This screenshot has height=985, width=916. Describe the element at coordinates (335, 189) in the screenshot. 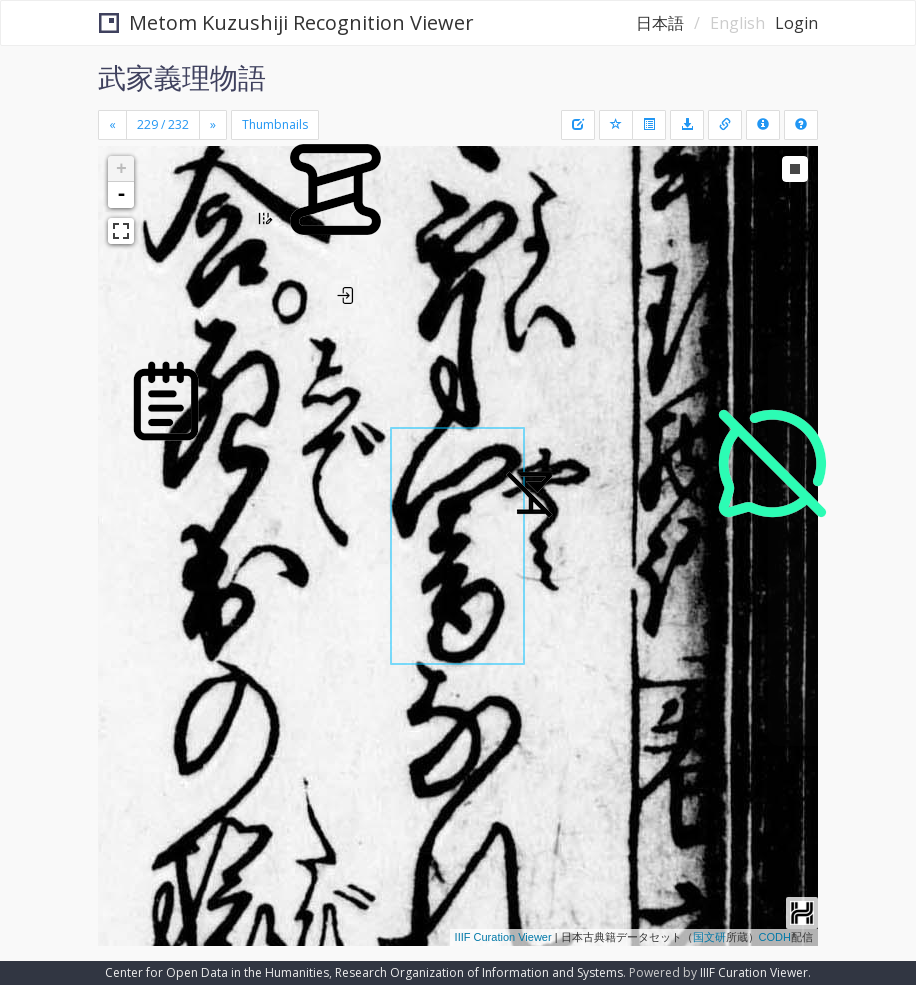

I see `thread or sewing-related tools` at that location.